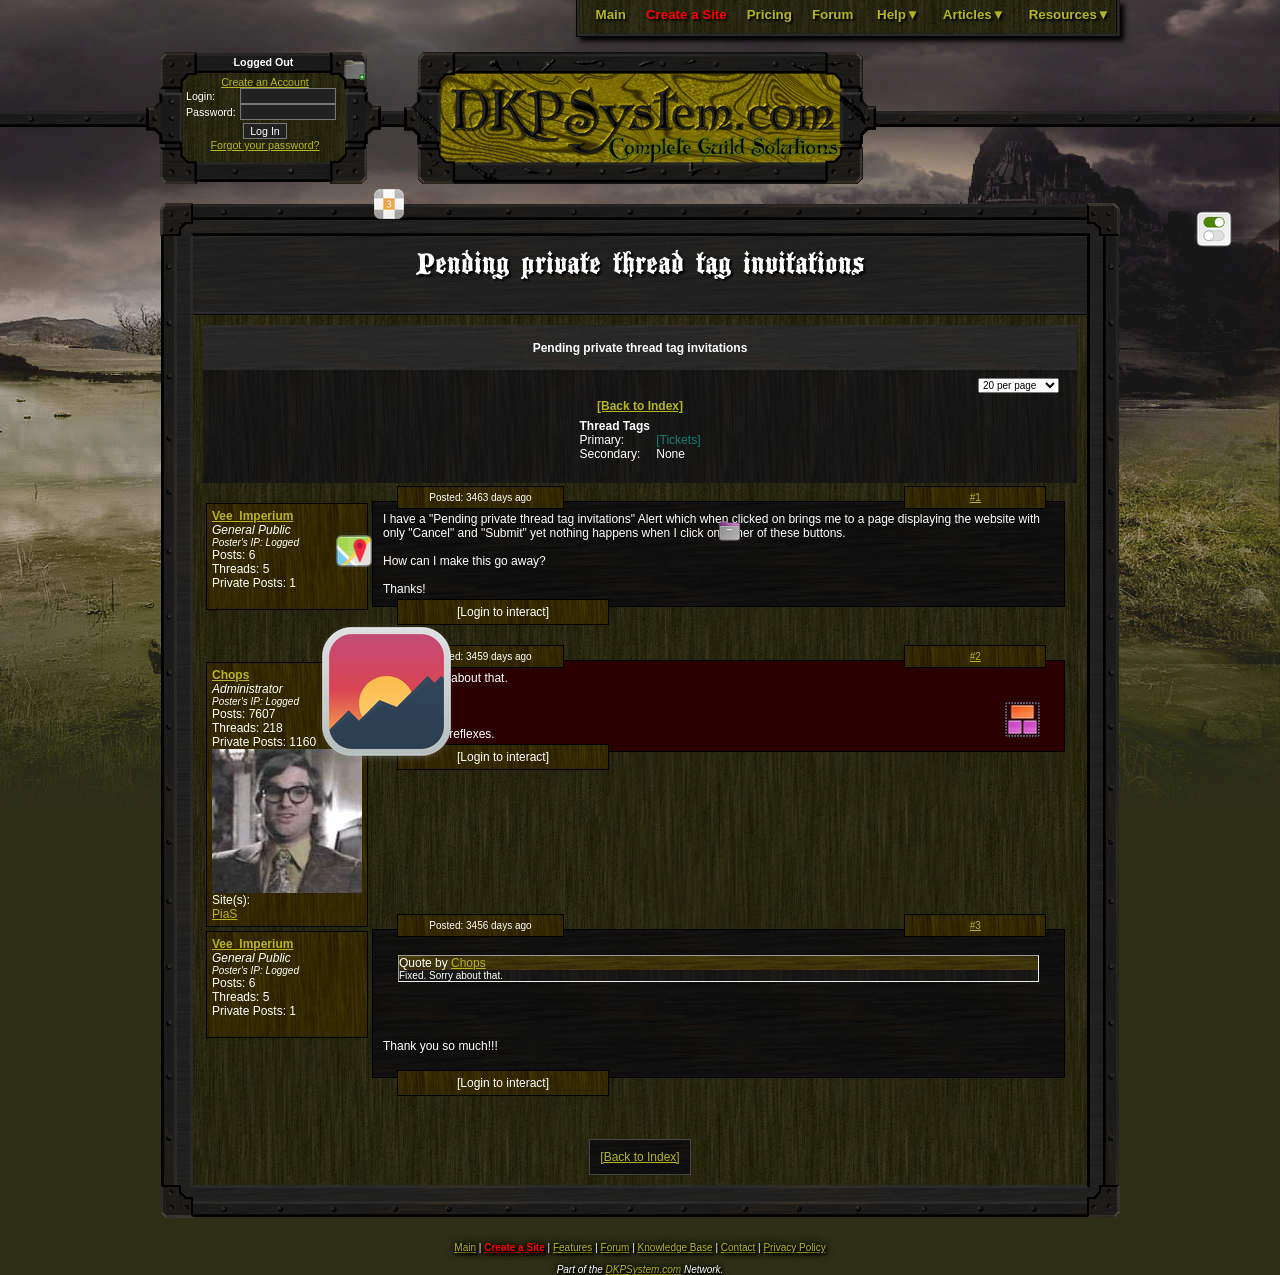 The height and width of the screenshot is (1275, 1280). I want to click on open system tweaks or settings customization, so click(1214, 229).